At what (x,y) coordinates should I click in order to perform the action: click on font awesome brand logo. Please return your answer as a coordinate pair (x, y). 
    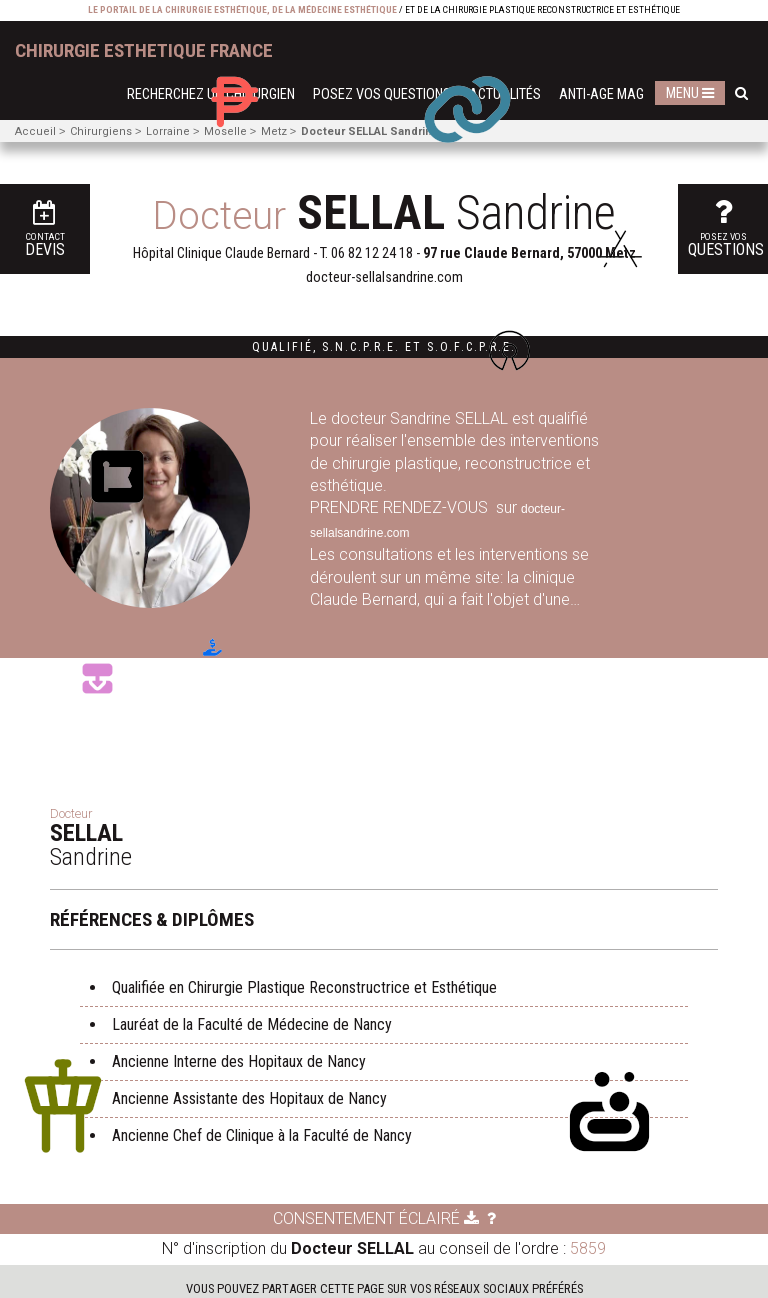
    Looking at the image, I should click on (117, 476).